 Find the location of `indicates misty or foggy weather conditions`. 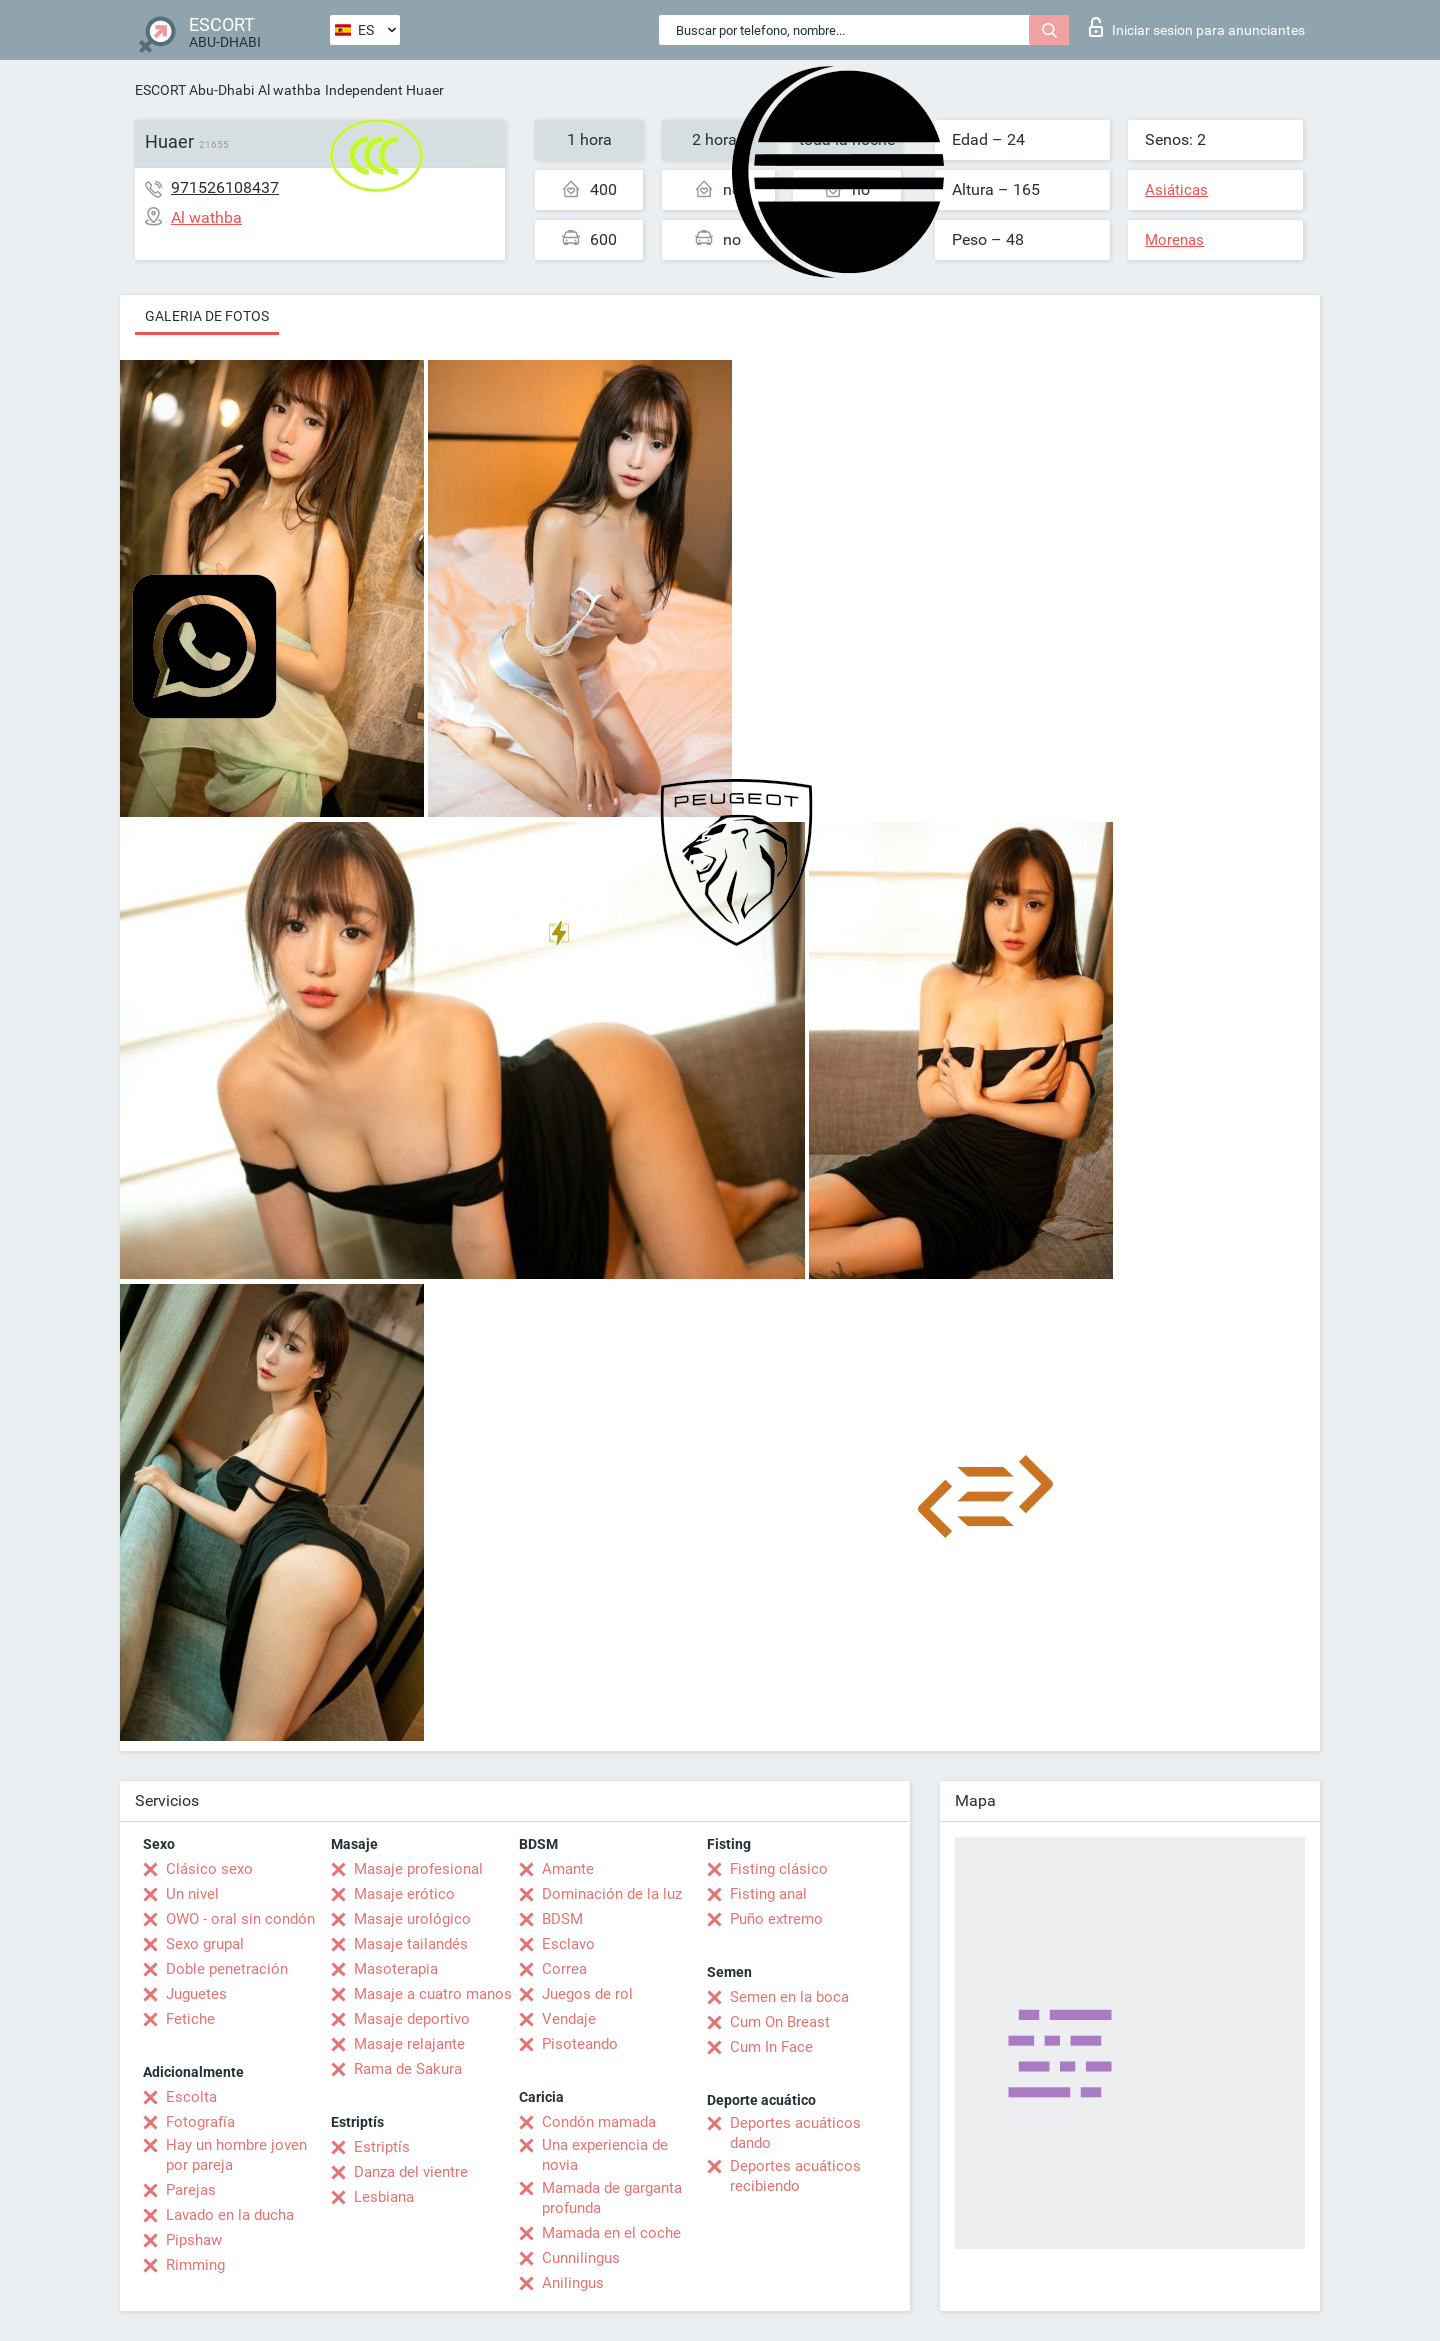

indicates misty or foggy weather conditions is located at coordinates (1060, 2051).